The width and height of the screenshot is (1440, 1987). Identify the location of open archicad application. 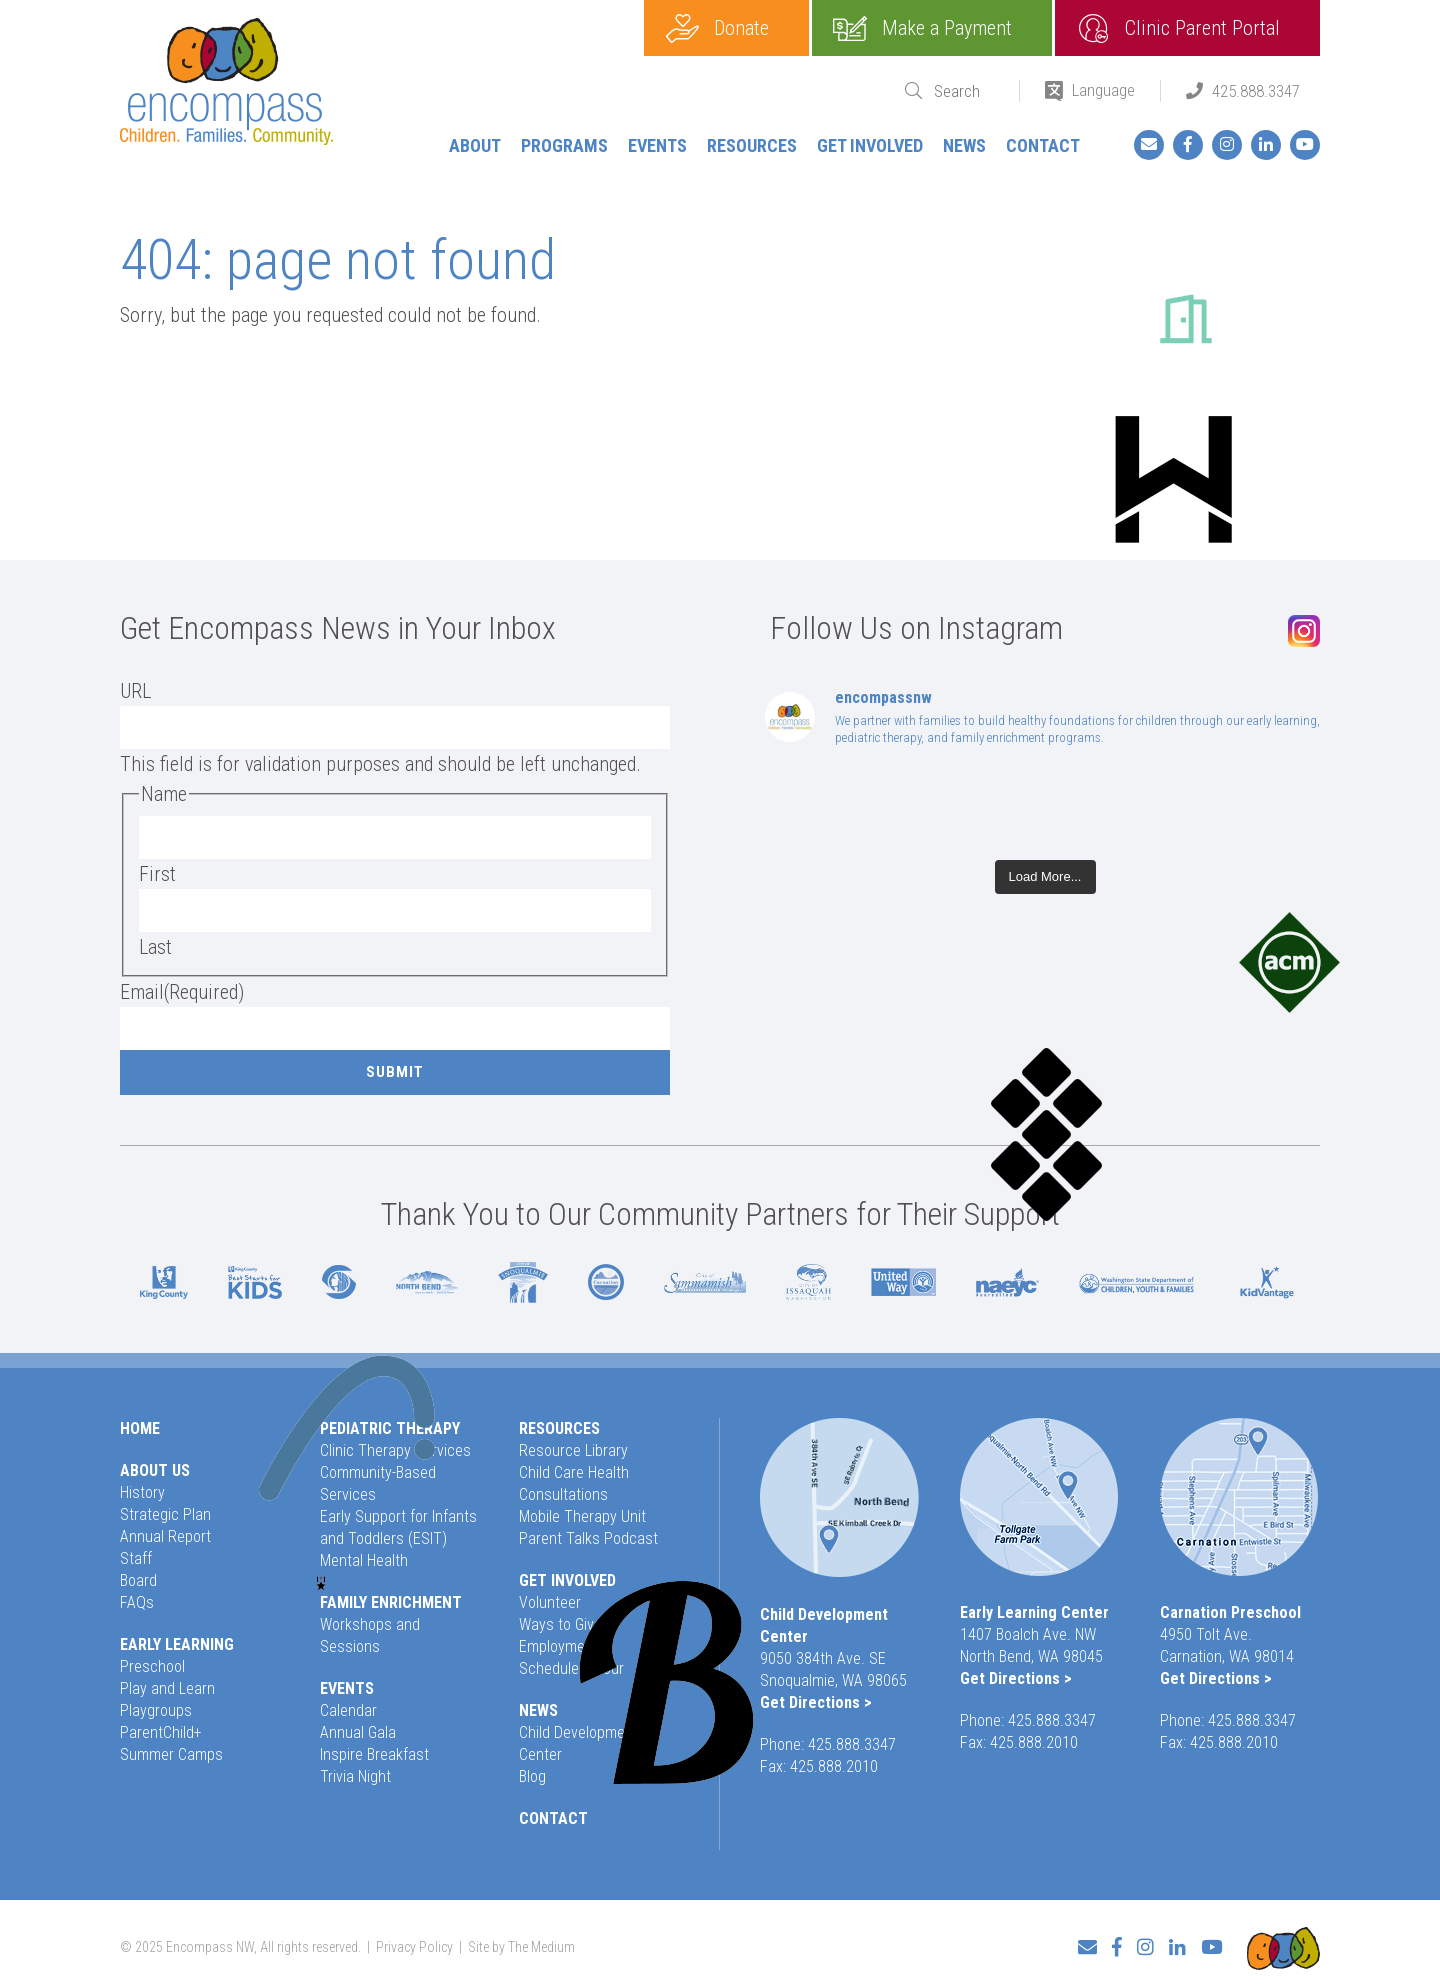
(347, 1428).